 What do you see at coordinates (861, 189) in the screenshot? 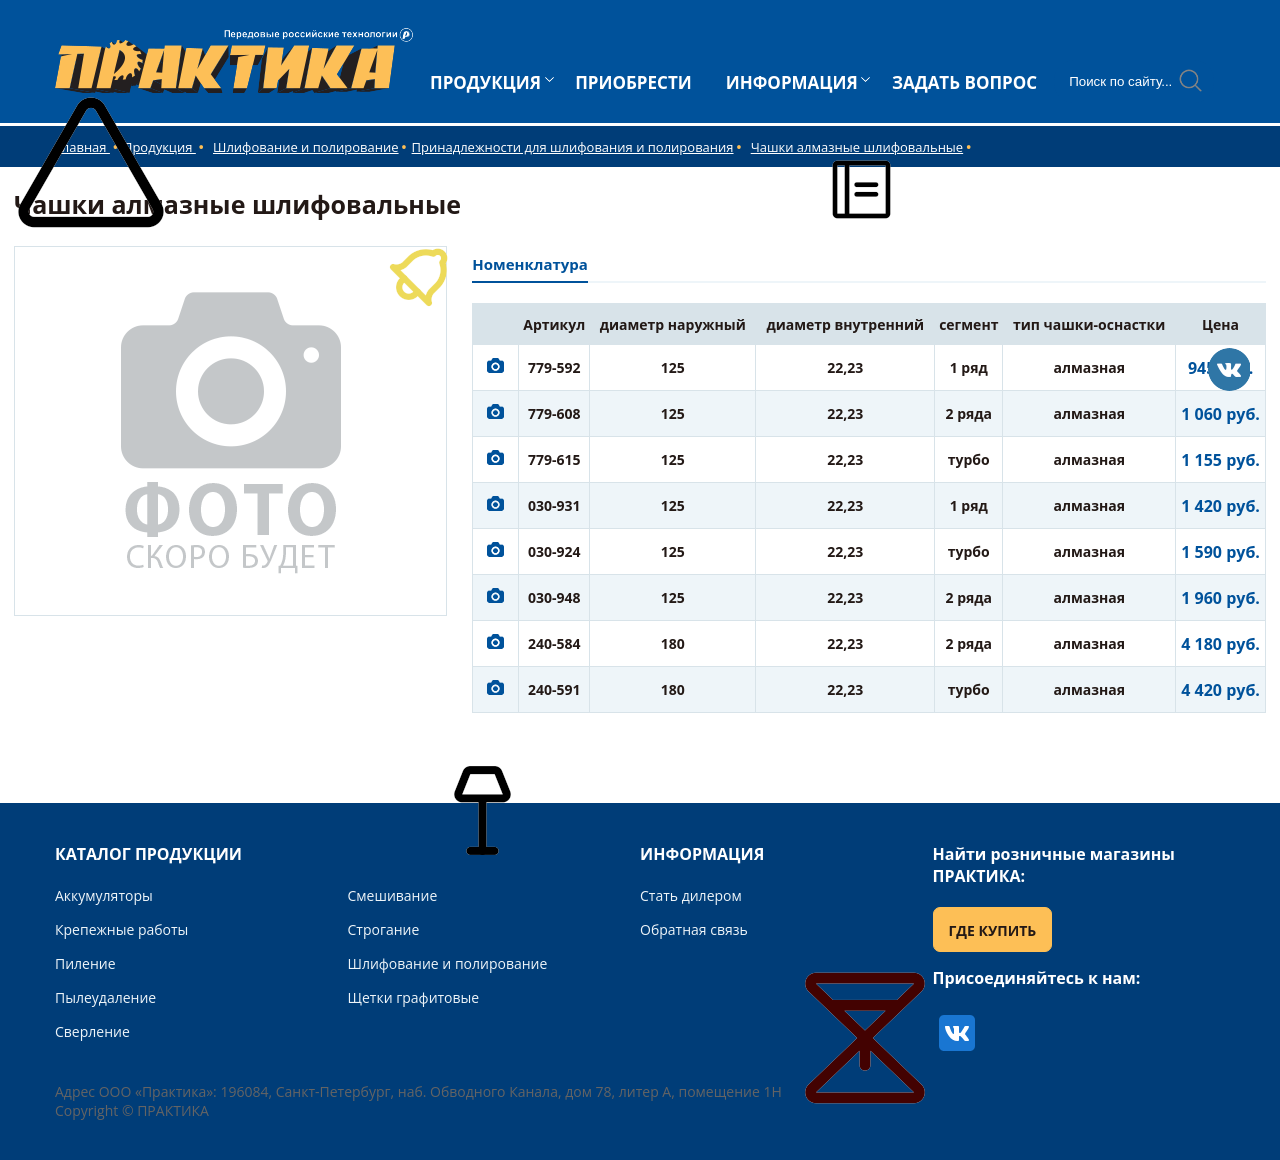
I see `open your notebook or notes` at bounding box center [861, 189].